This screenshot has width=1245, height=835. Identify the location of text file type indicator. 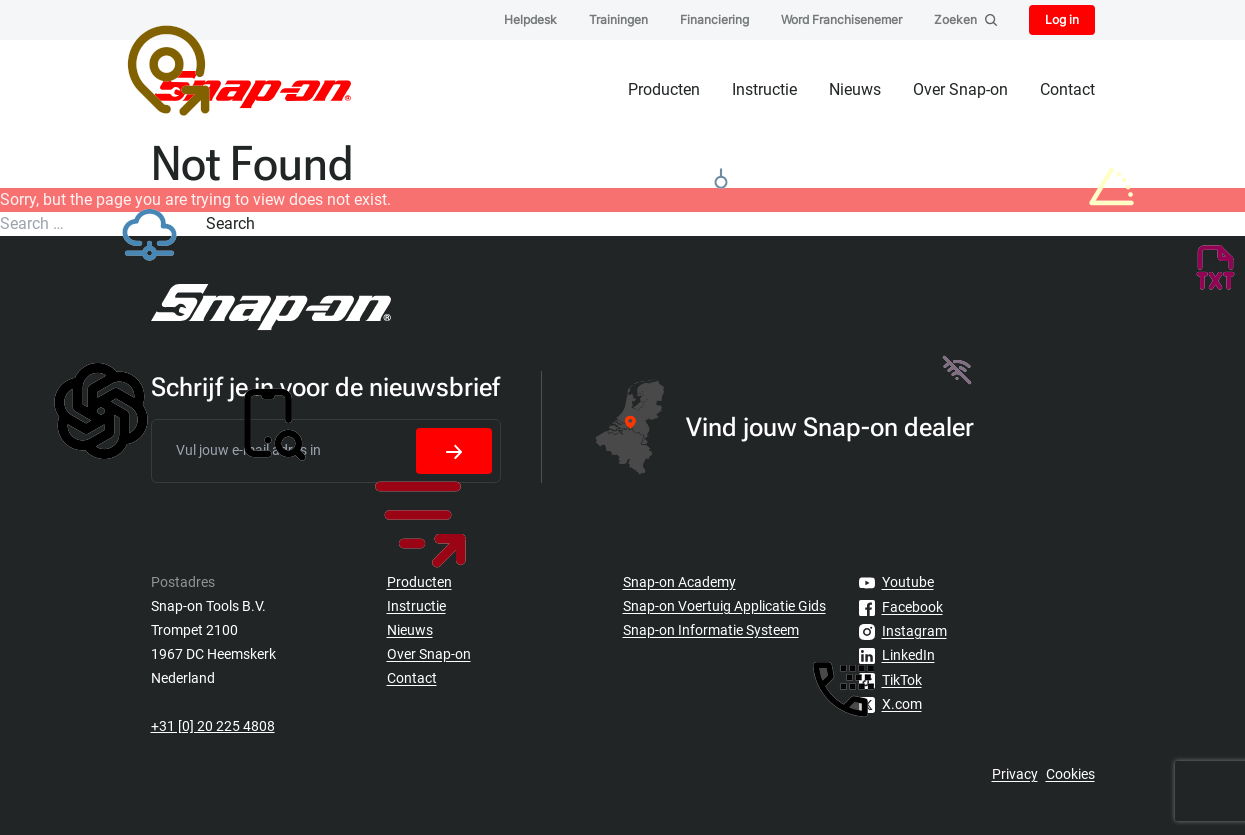
(1215, 267).